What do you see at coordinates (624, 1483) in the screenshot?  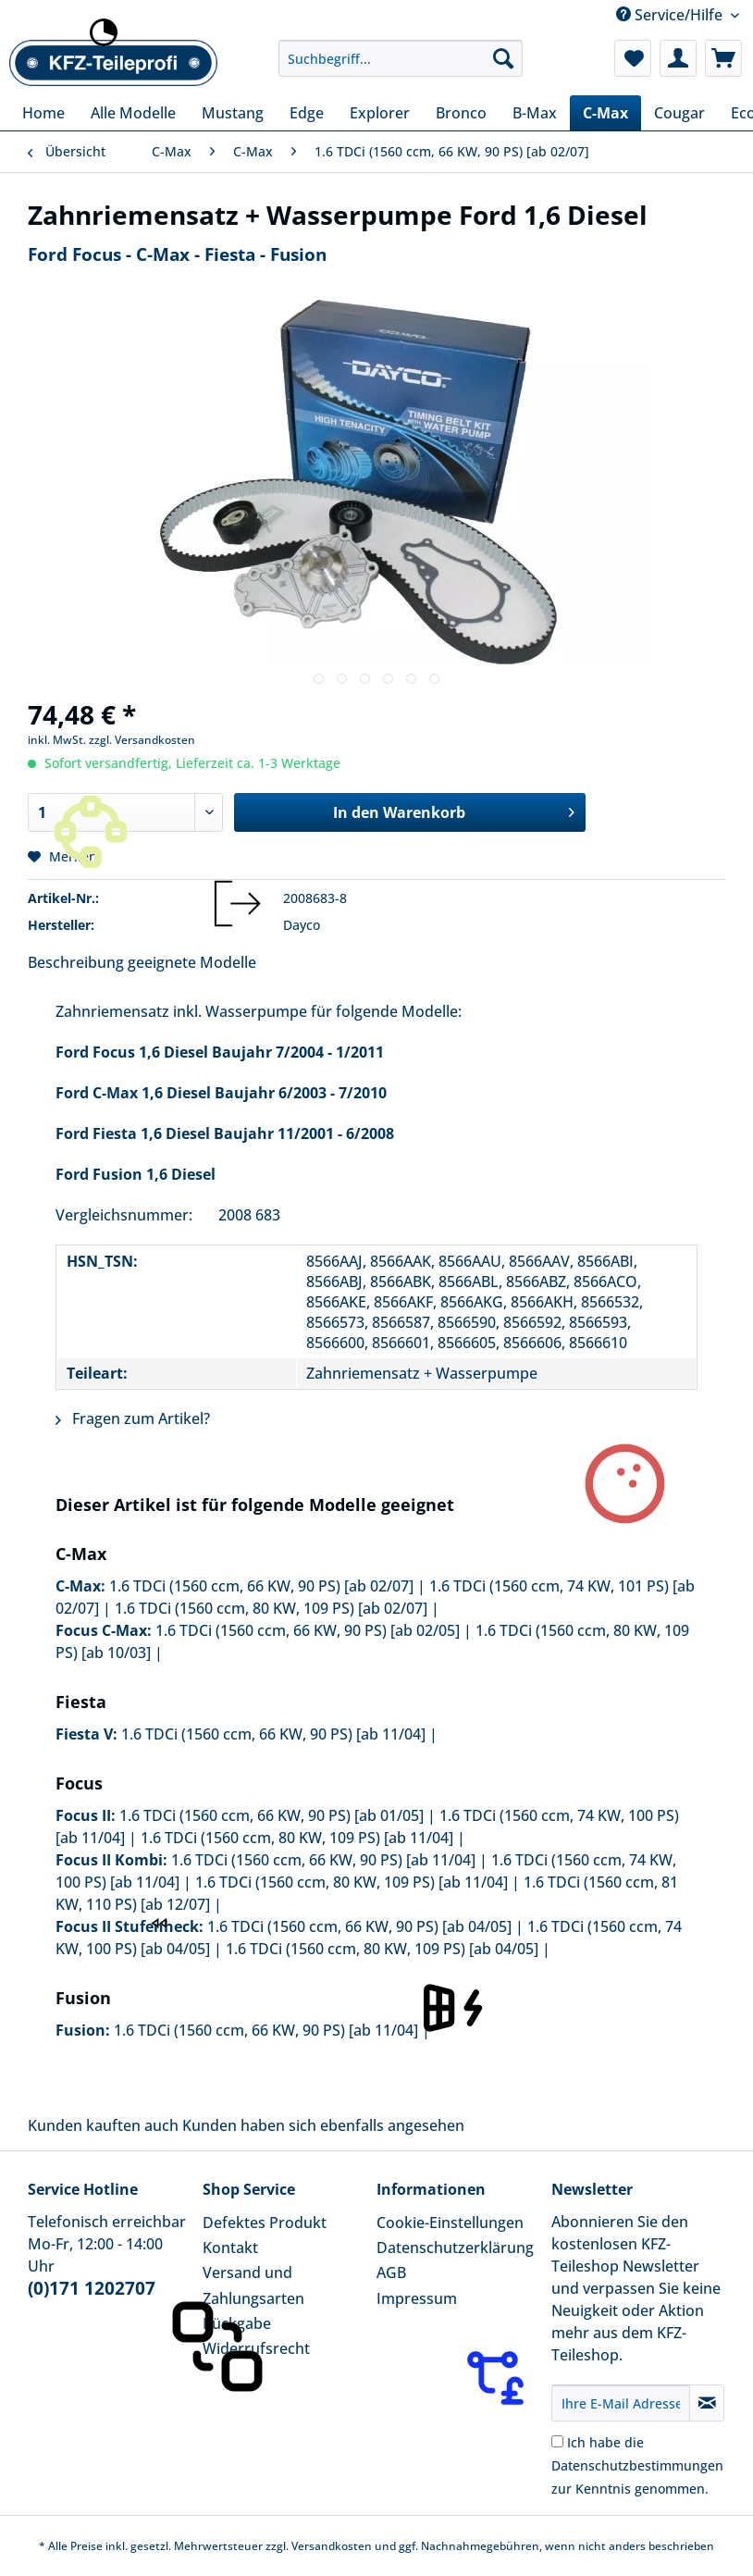 I see `access bowling or sports-related features` at bounding box center [624, 1483].